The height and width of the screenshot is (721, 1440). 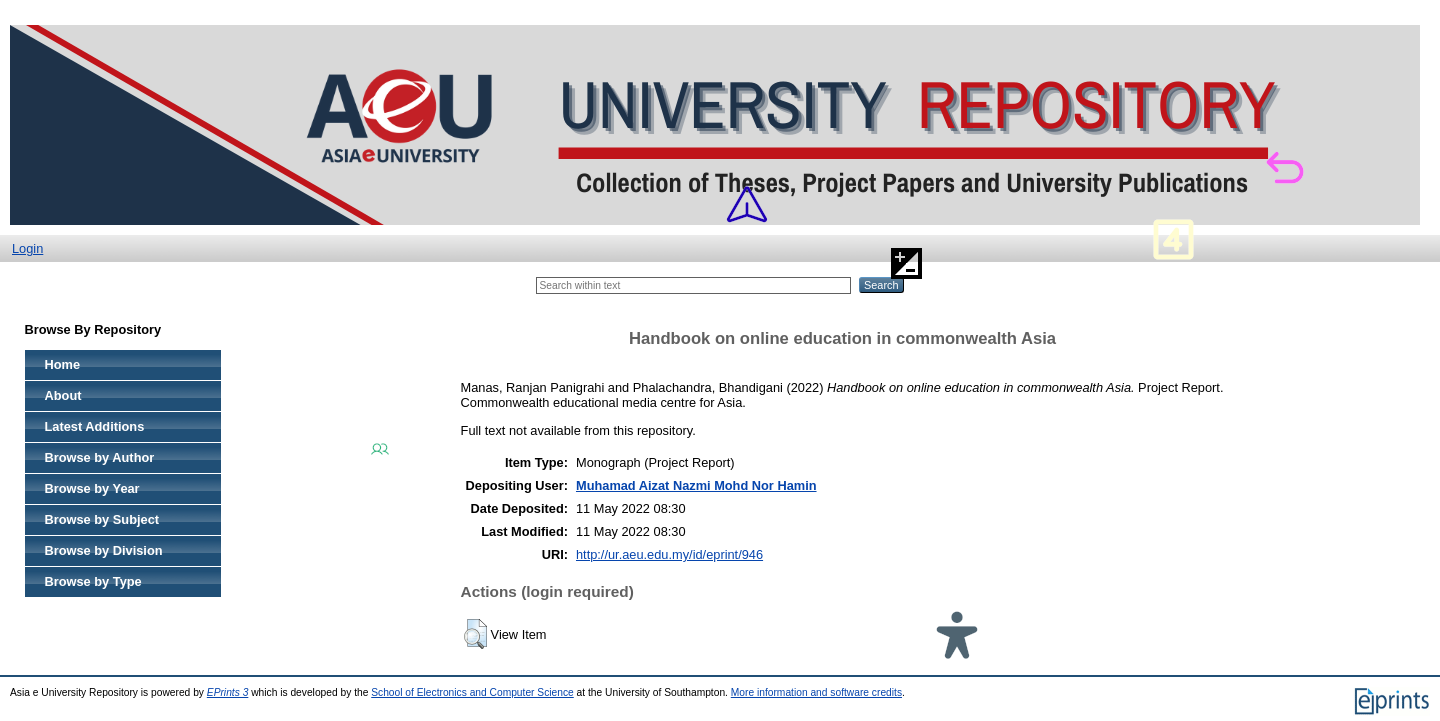 I want to click on indicates user profile or account, so click(x=957, y=636).